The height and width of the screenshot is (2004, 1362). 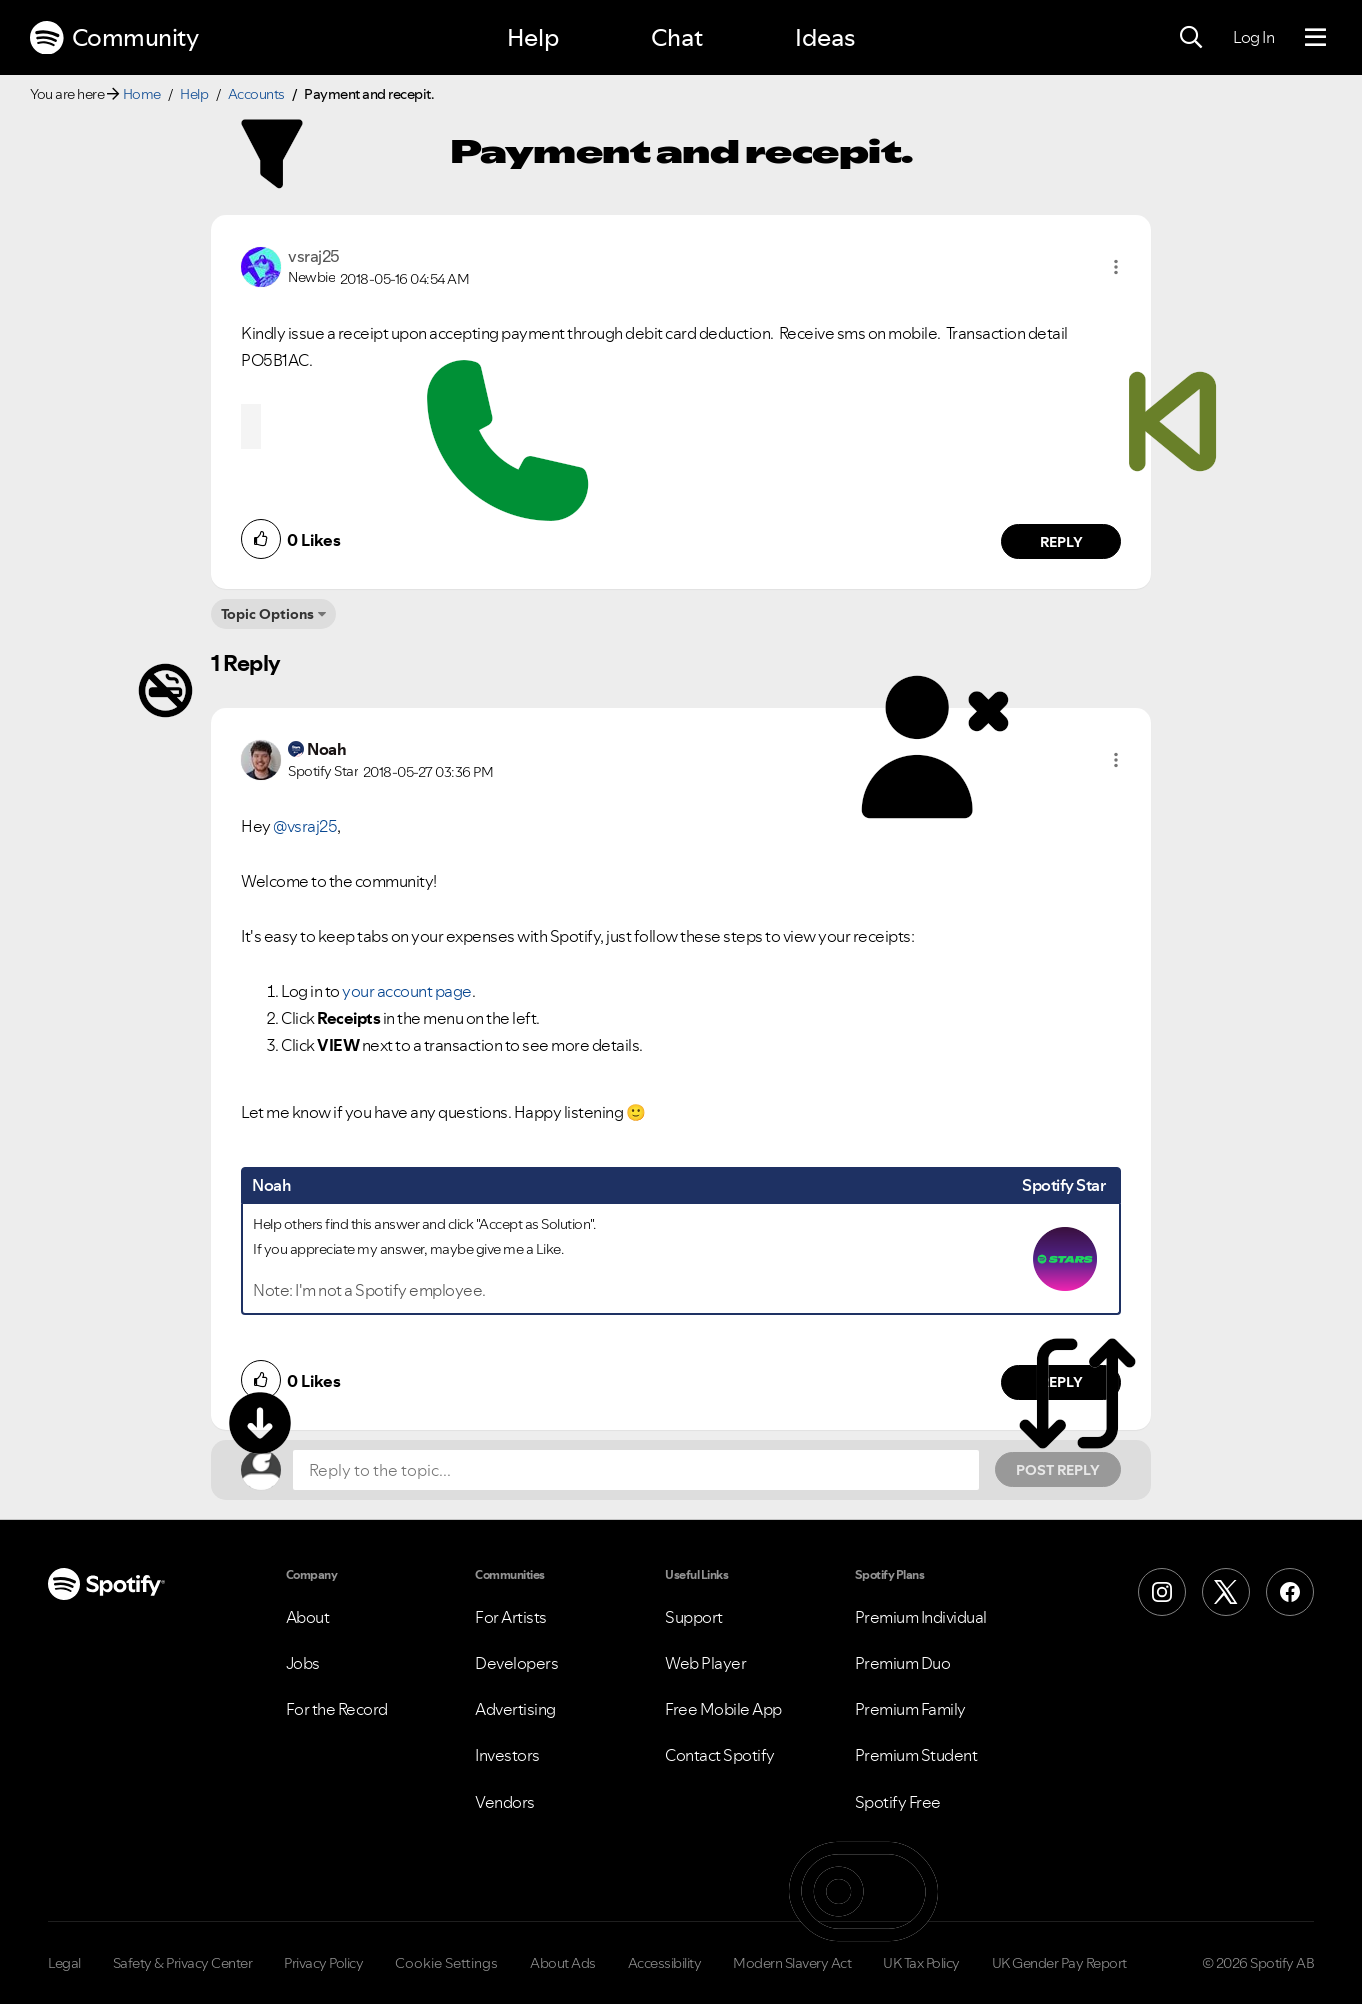 What do you see at coordinates (272, 150) in the screenshot?
I see `filter results or content` at bounding box center [272, 150].